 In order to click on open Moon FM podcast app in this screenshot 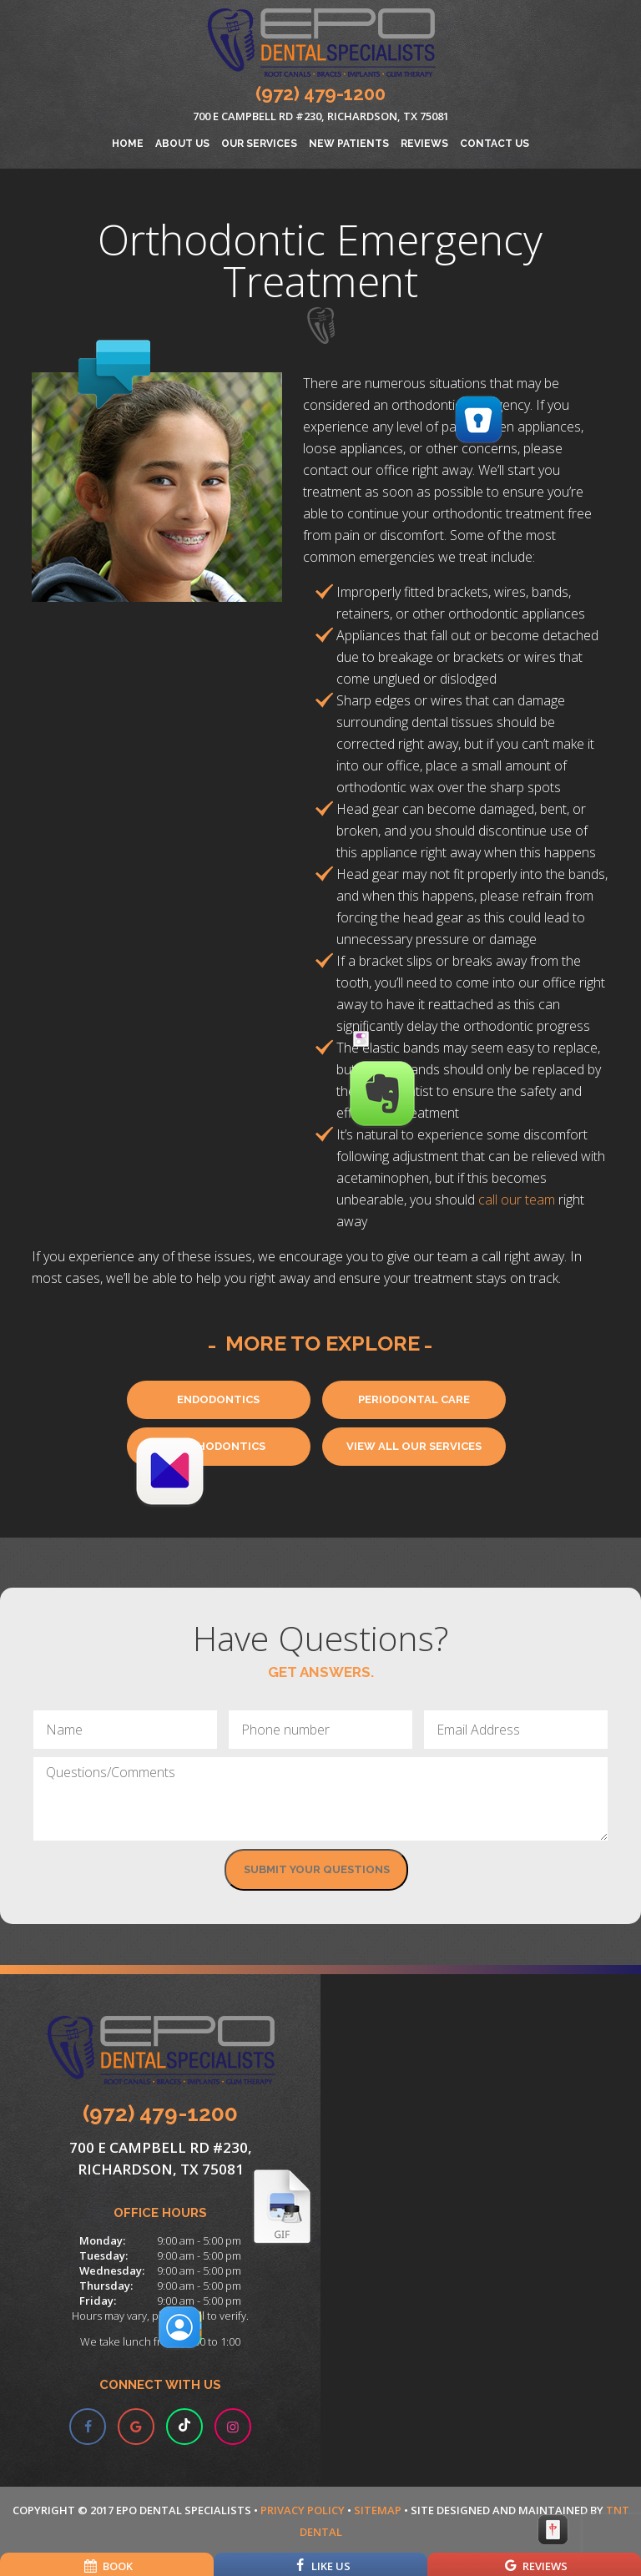, I will do `click(169, 1471)`.